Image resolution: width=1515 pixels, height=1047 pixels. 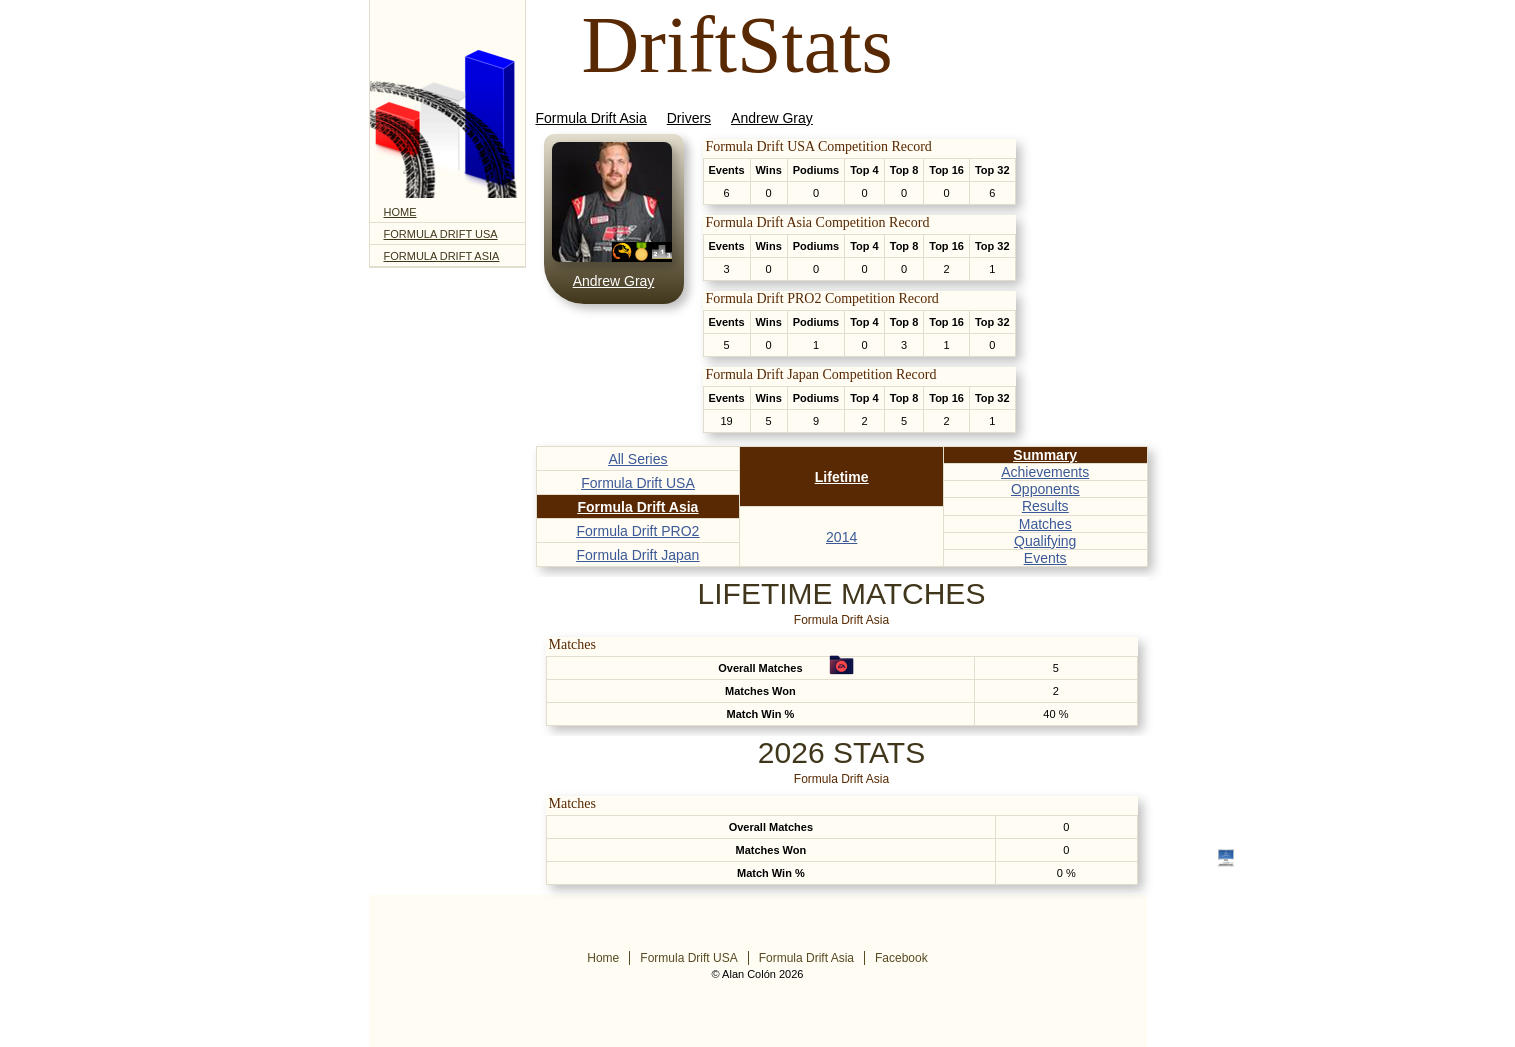 I want to click on folder for EA (Electronic Arts) games or applications, so click(x=841, y=665).